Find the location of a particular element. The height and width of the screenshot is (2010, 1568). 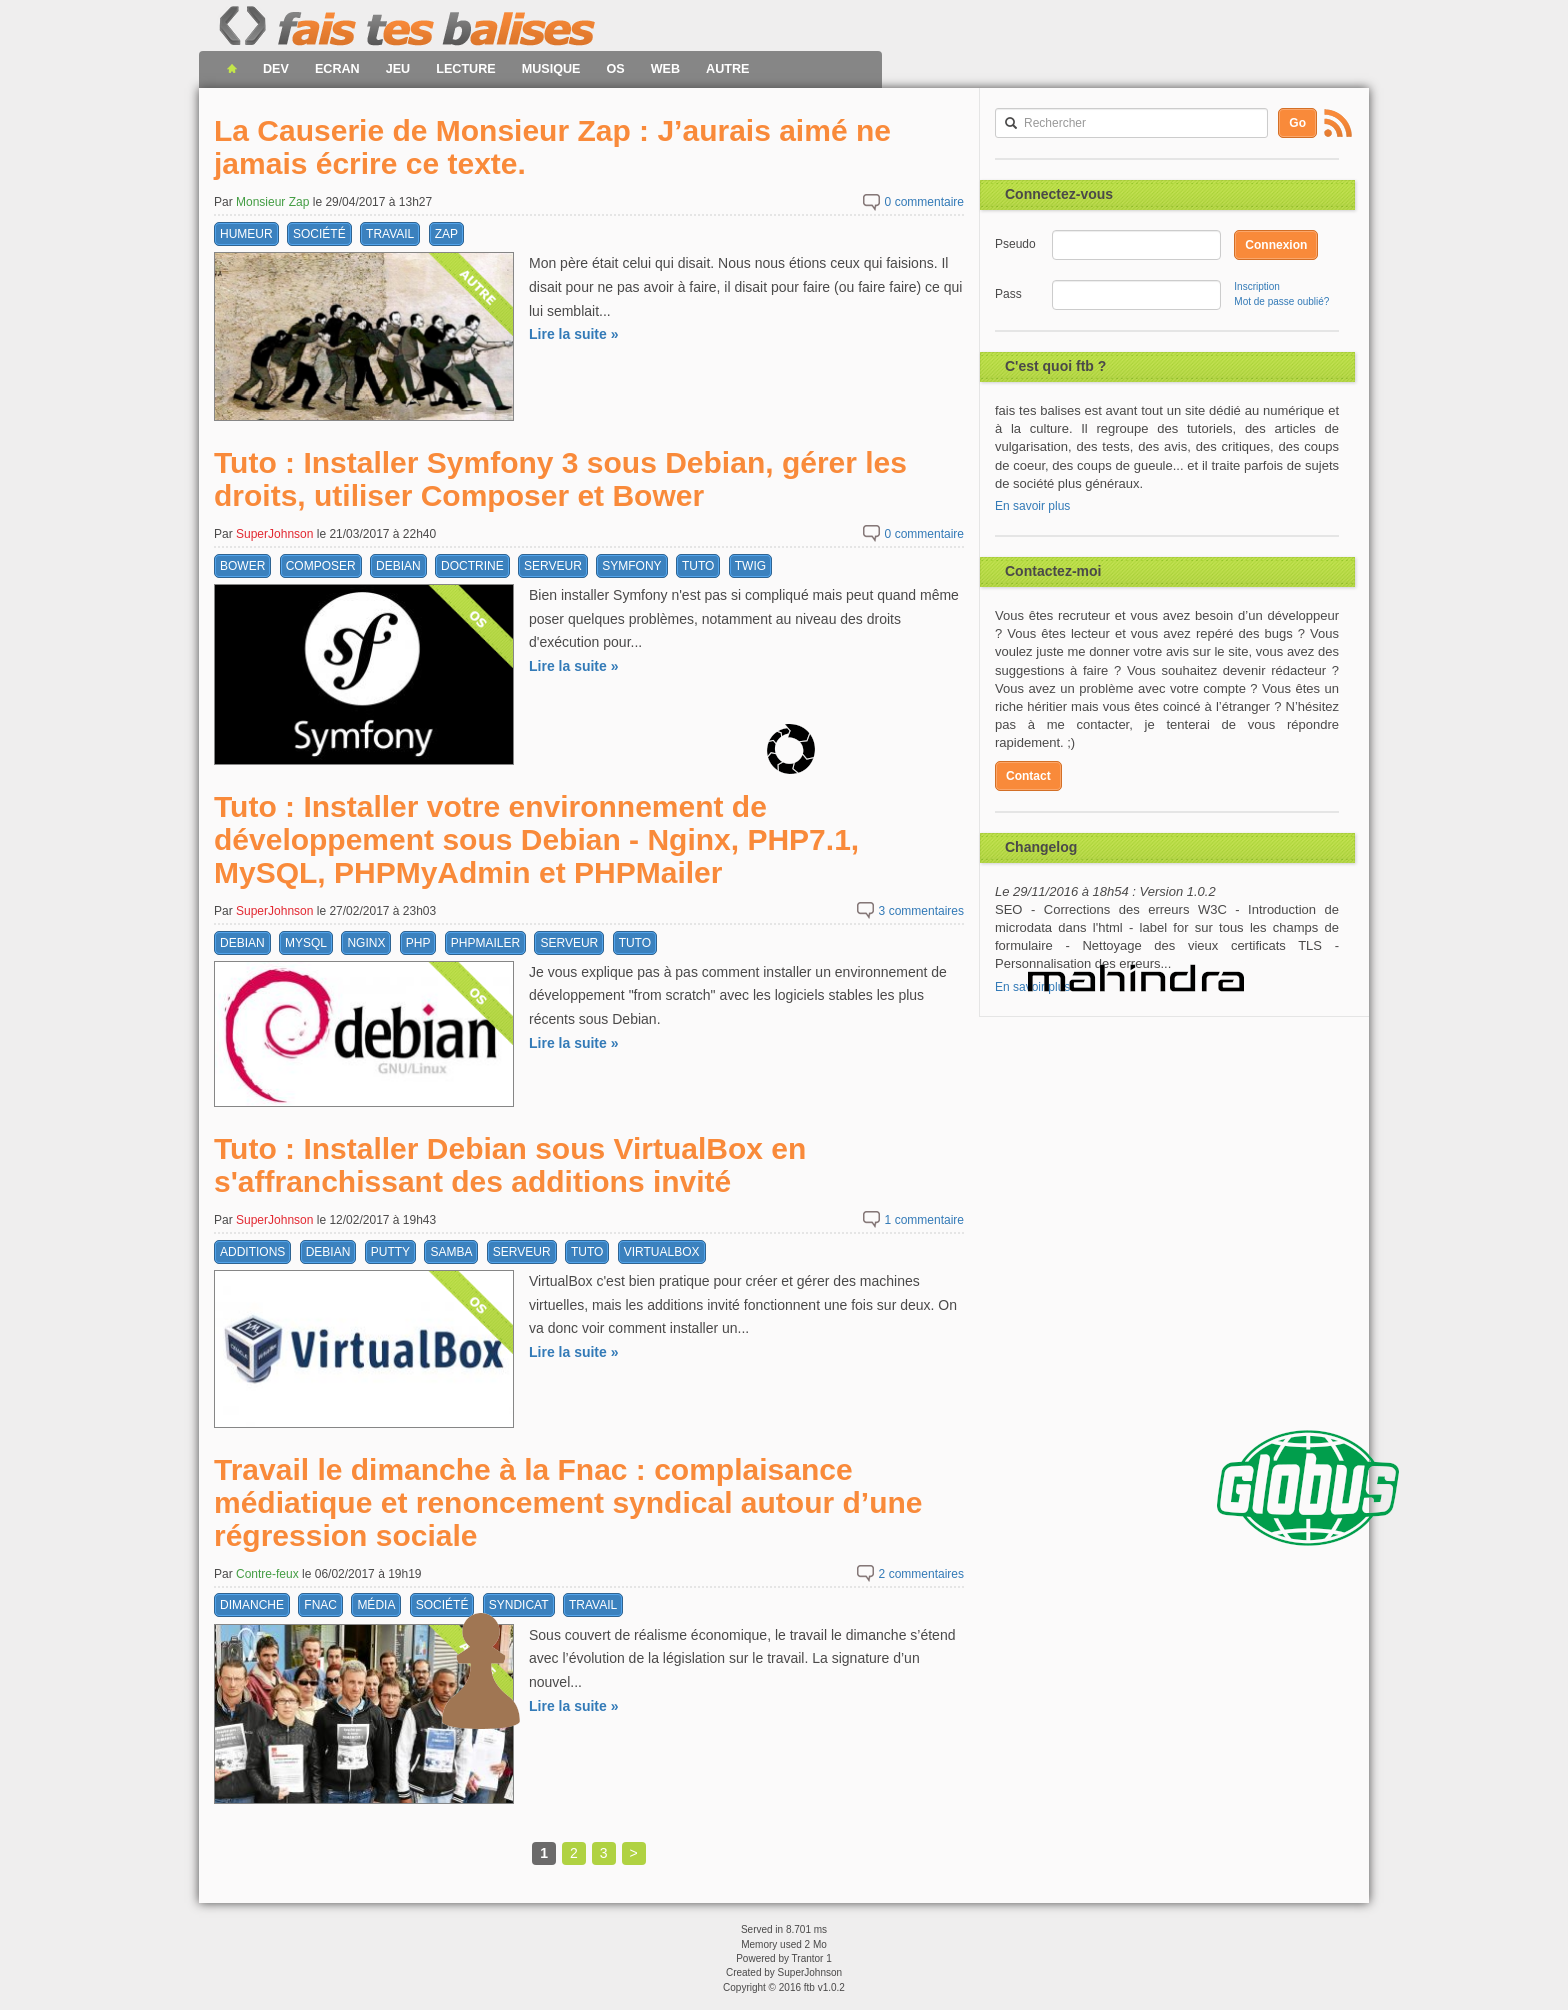

open chess.com app is located at coordinates (481, 1671).